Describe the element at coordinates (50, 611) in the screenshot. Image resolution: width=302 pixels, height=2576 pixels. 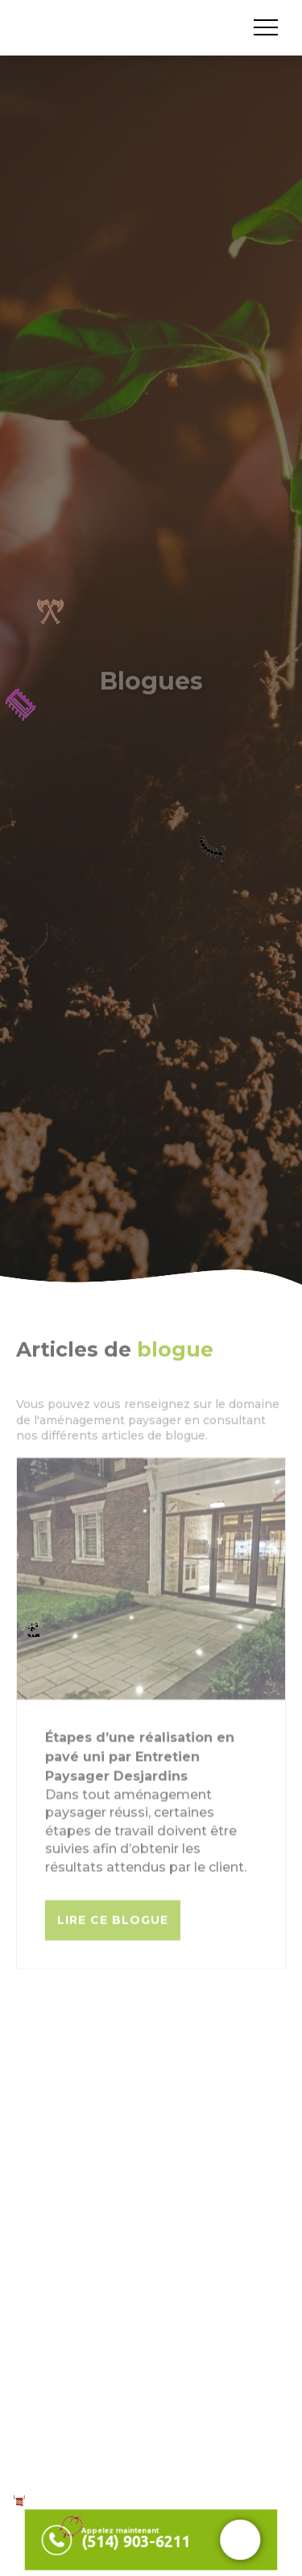
I see `access combat or battle features` at that location.